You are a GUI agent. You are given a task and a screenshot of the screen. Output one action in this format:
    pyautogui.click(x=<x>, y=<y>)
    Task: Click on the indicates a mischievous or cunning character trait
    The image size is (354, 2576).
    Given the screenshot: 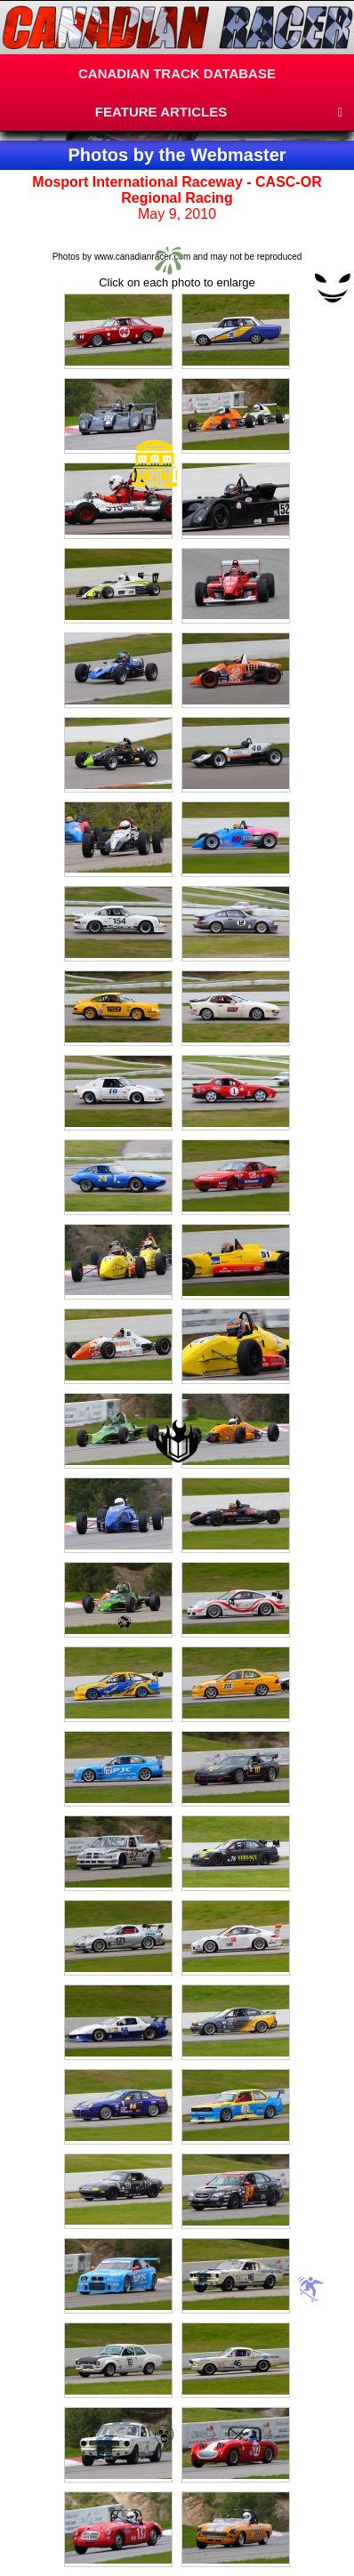 What is the action you would take?
    pyautogui.click(x=332, y=286)
    